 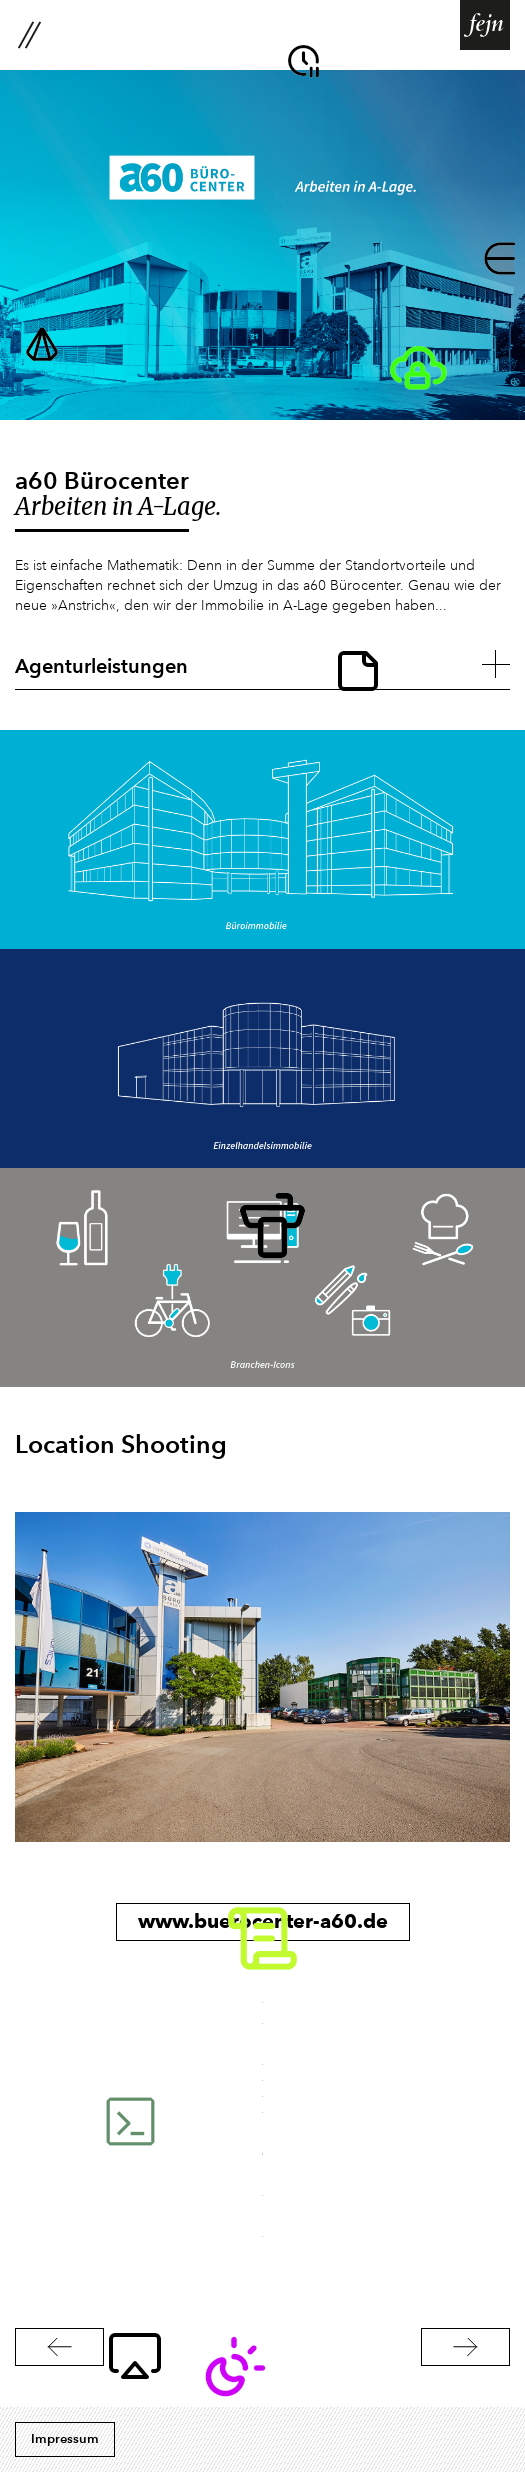 I want to click on access presentation or speaker mode, so click(x=272, y=1225).